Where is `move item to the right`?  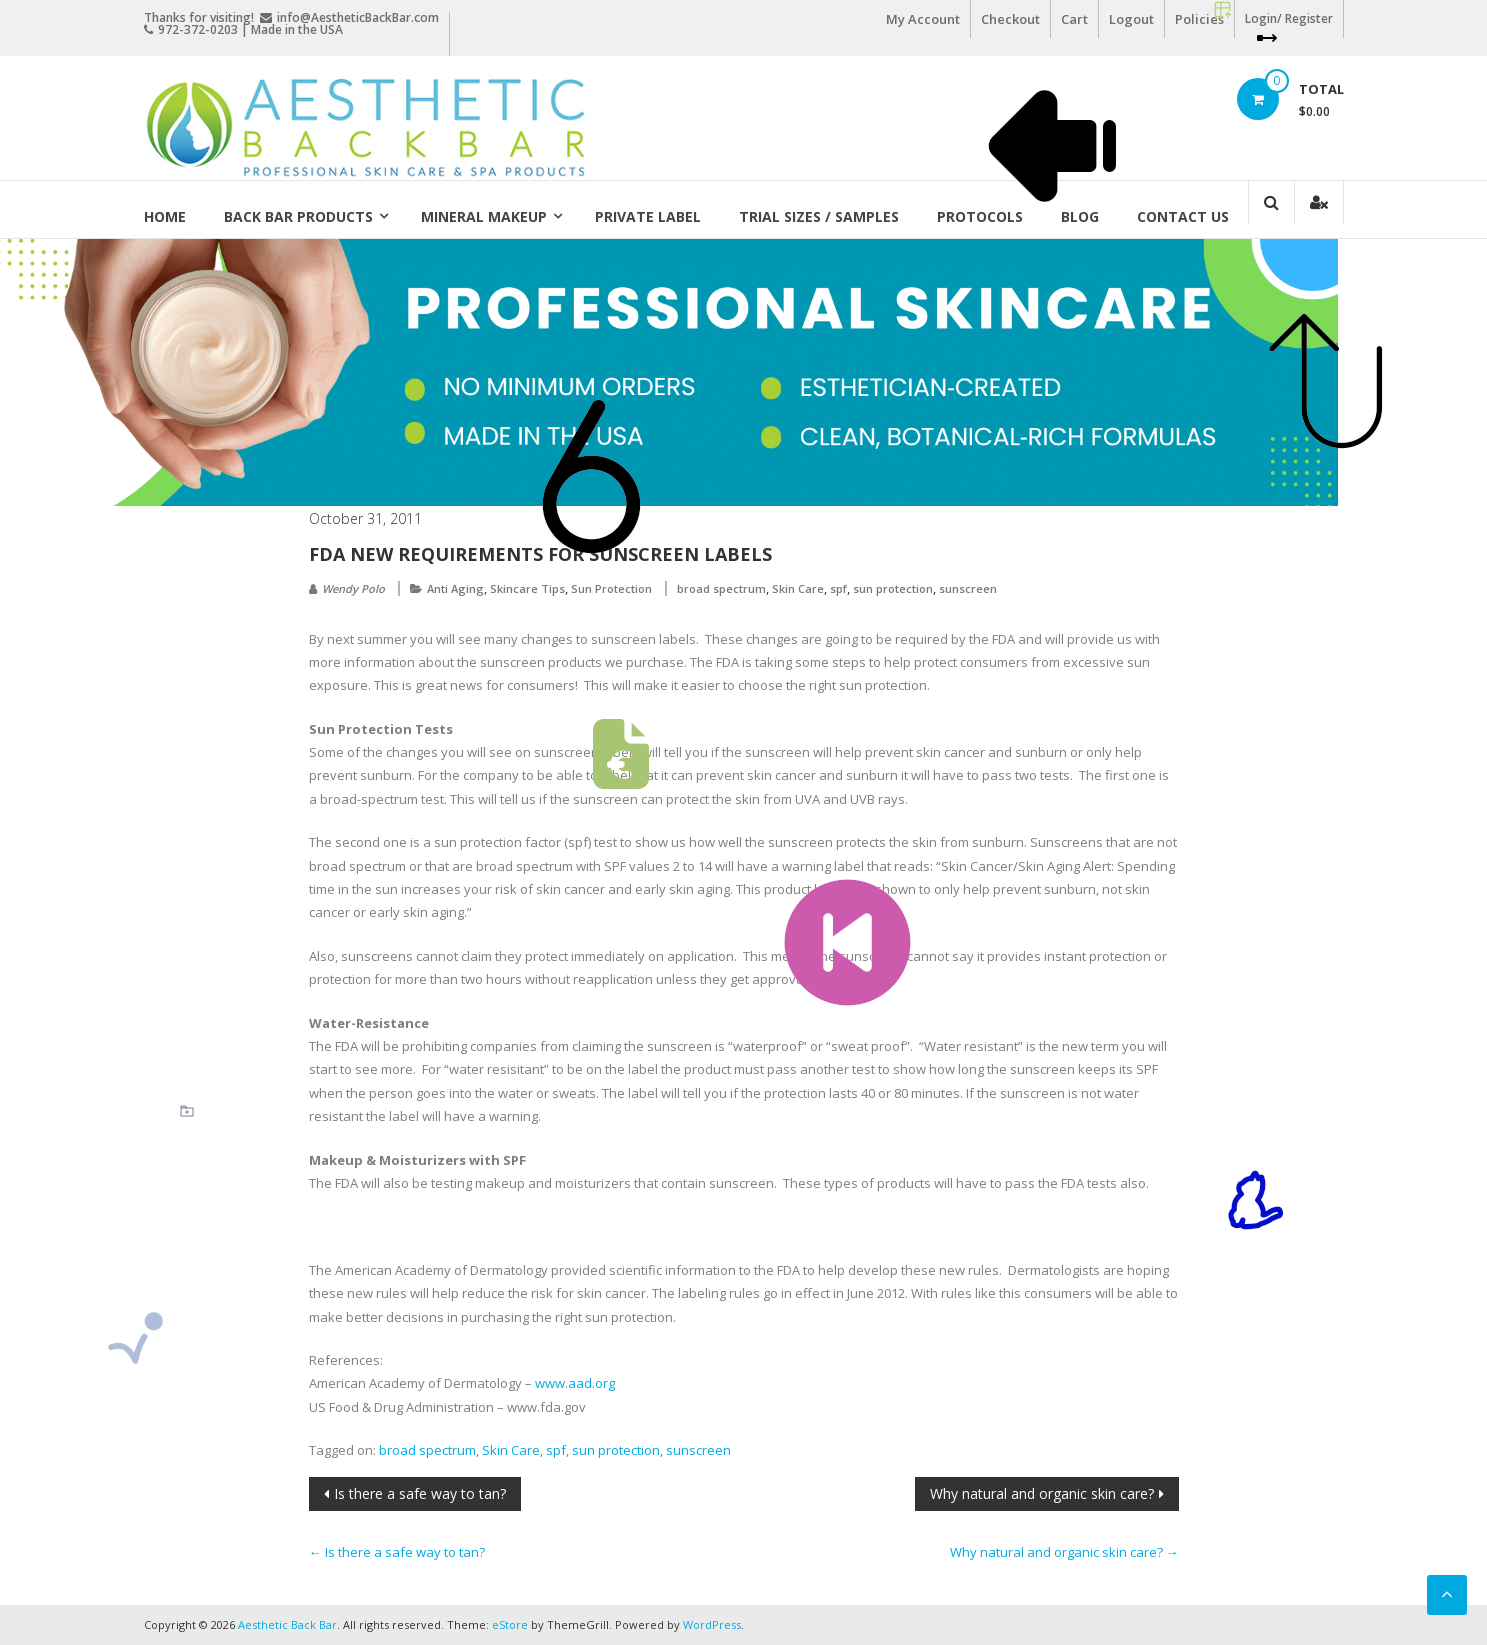
move item to the right is located at coordinates (1267, 38).